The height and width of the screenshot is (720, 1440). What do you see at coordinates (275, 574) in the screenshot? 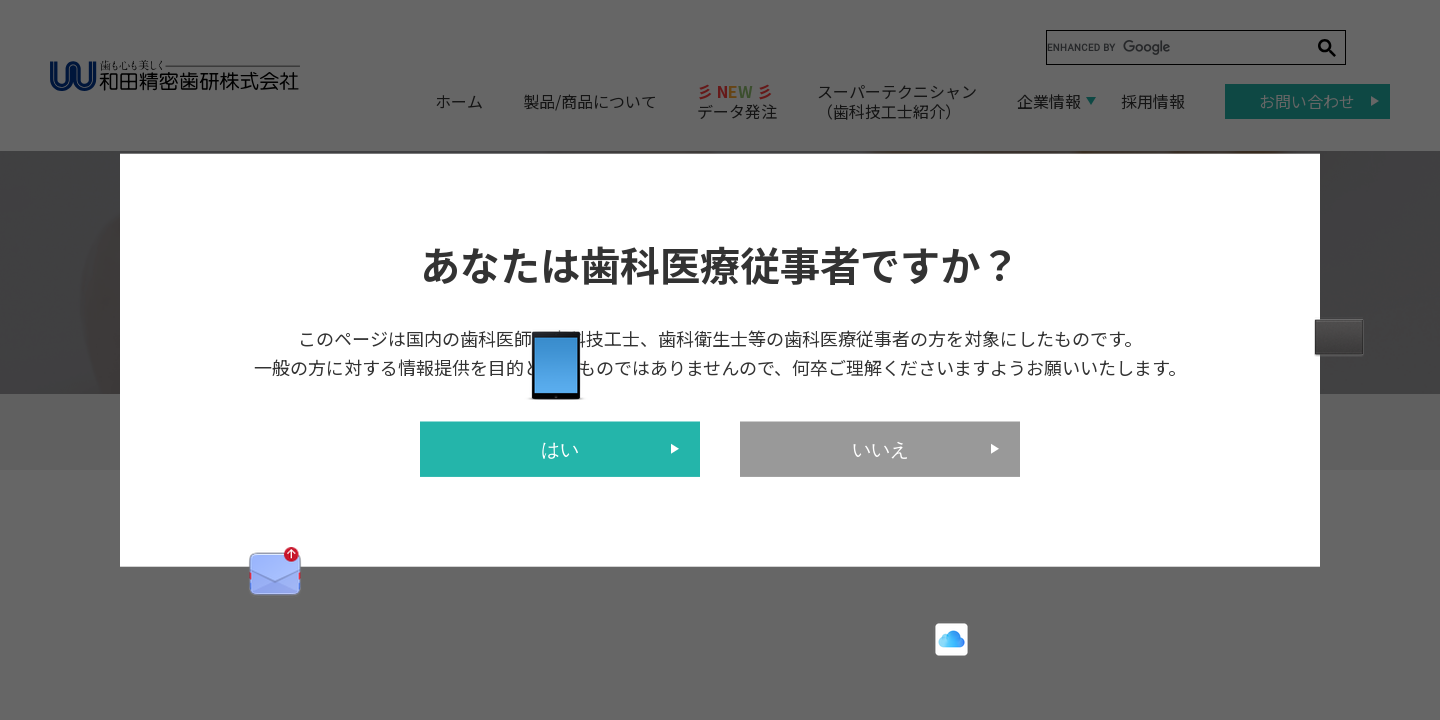
I see `send an email message` at bounding box center [275, 574].